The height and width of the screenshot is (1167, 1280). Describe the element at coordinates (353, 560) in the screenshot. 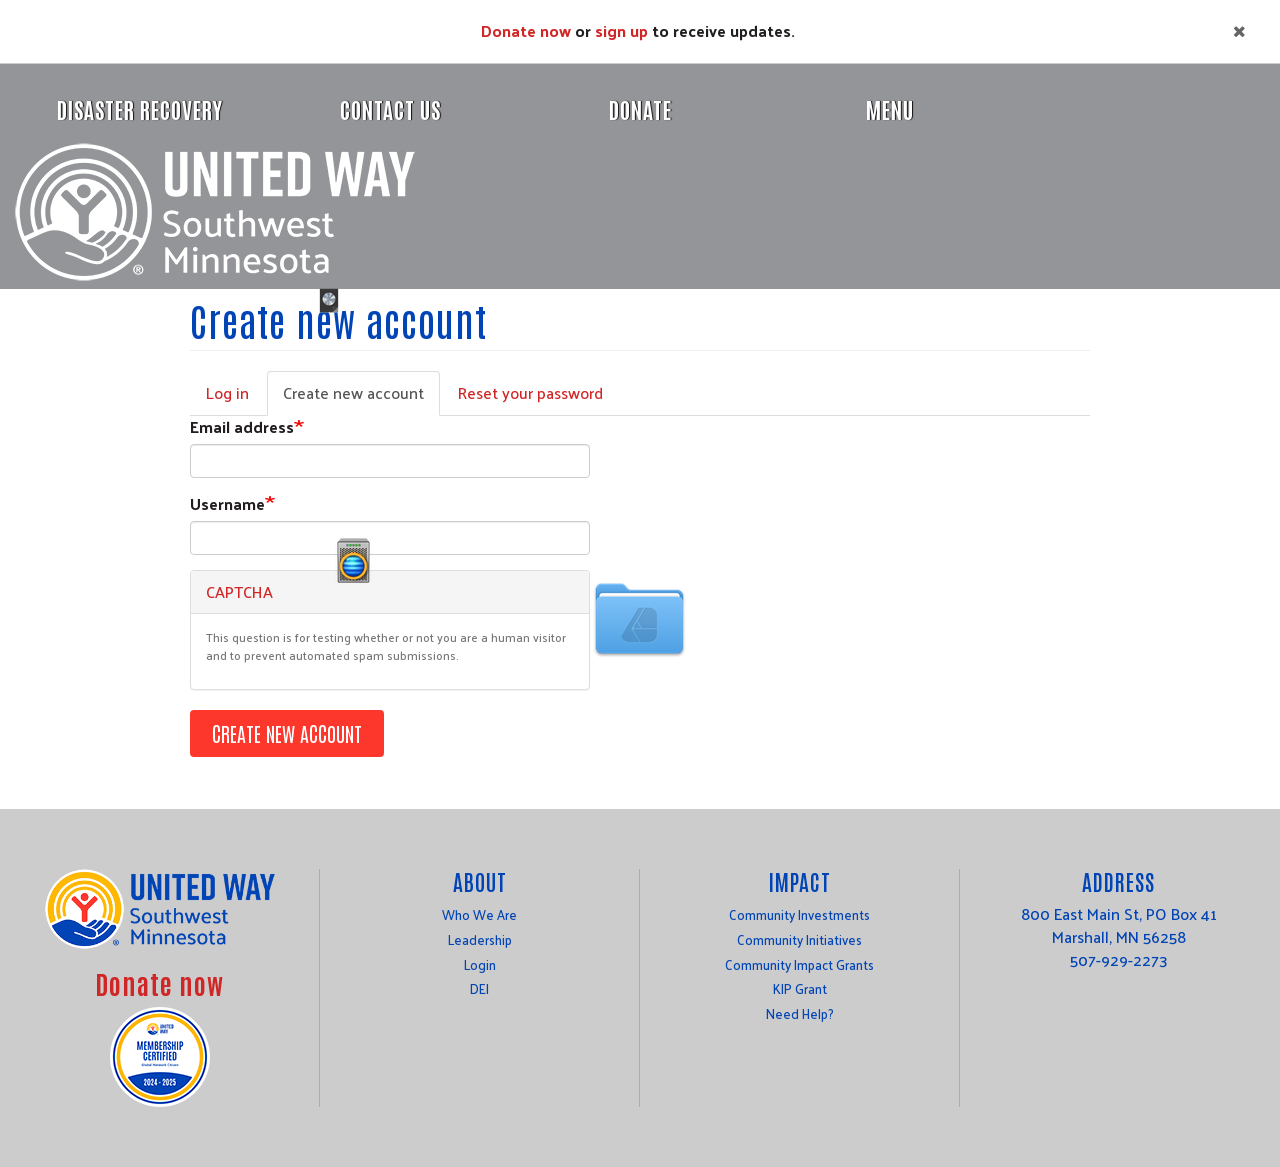

I see `access RAID 0 storage configuration` at that location.